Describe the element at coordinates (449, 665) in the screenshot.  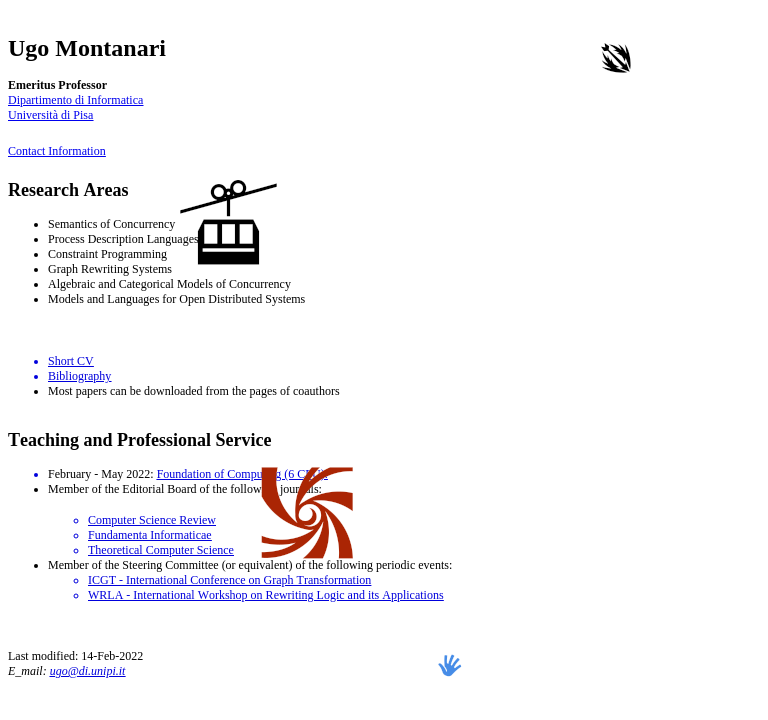
I see `raise your hand to ask a question` at that location.